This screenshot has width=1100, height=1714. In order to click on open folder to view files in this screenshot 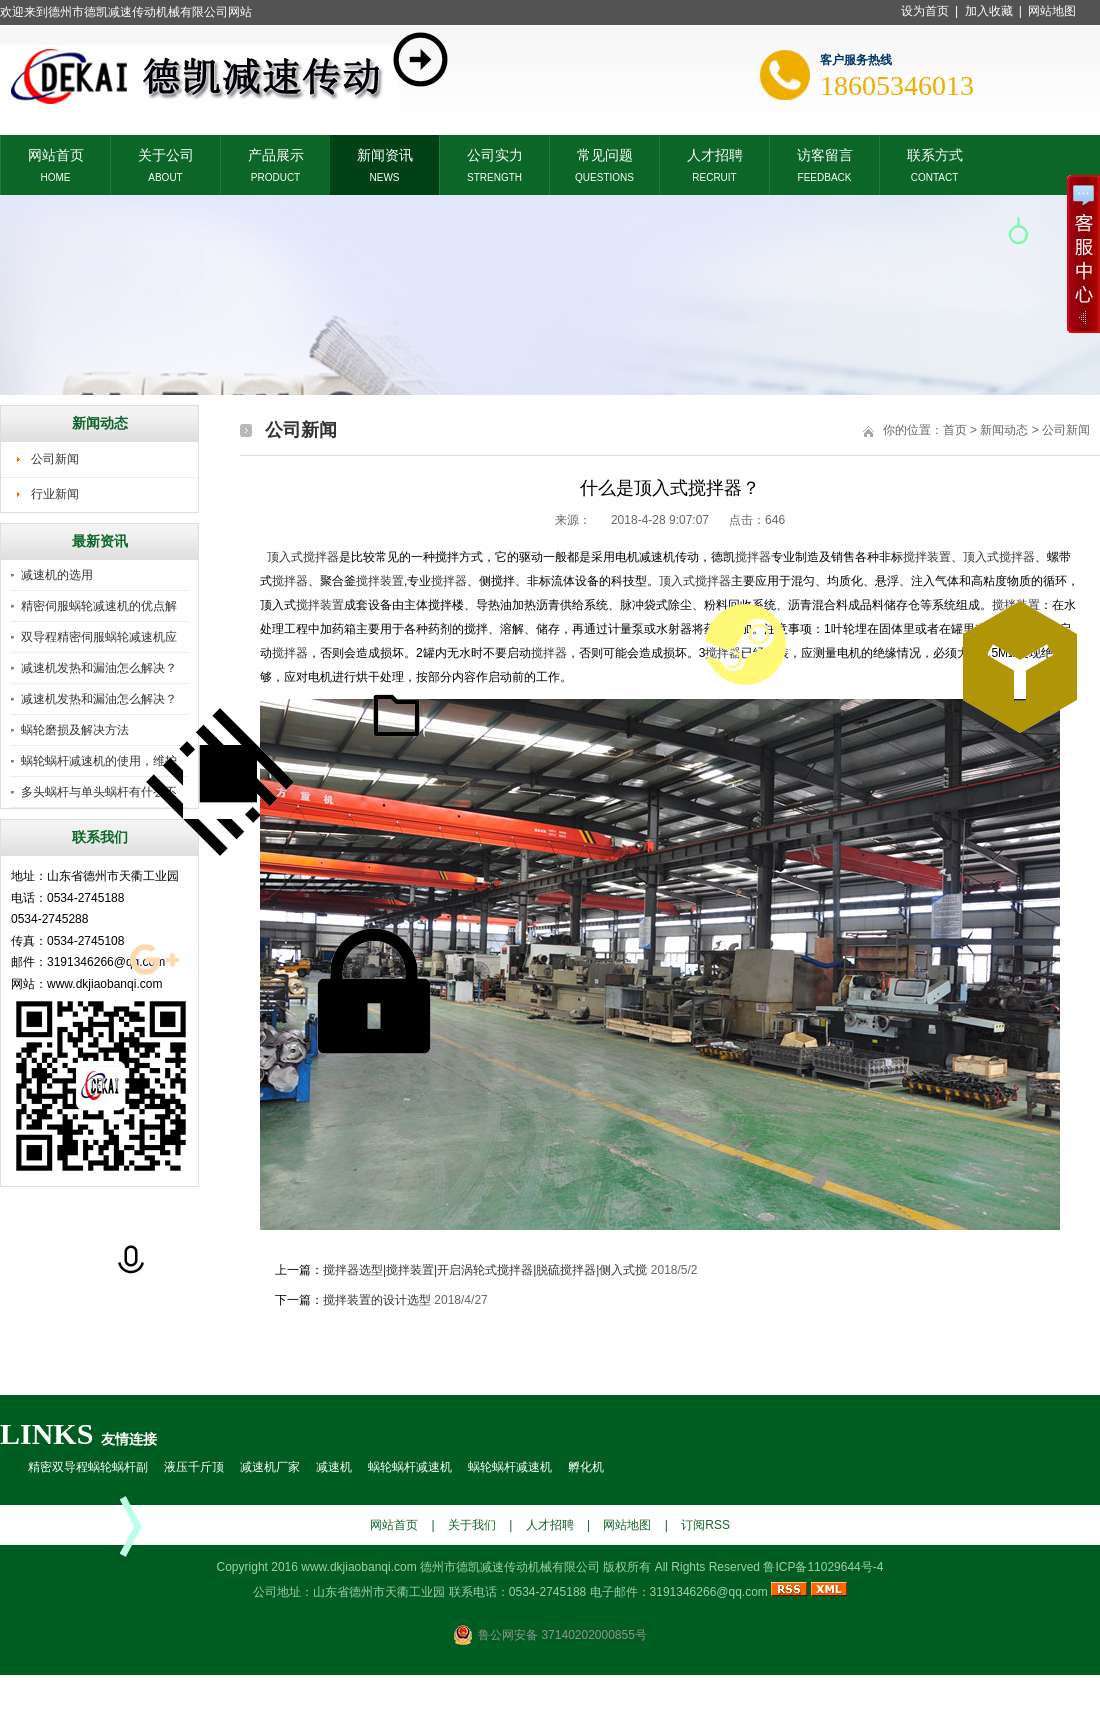, I will do `click(396, 715)`.